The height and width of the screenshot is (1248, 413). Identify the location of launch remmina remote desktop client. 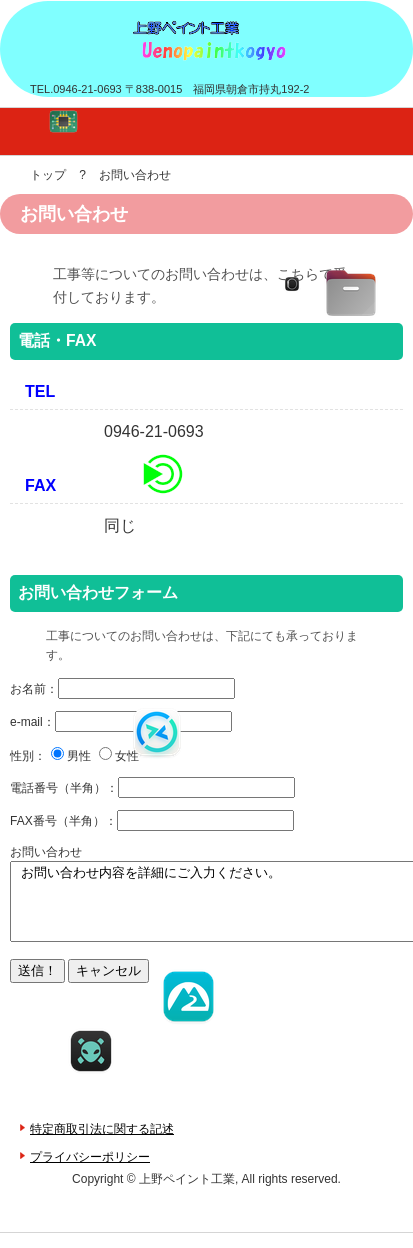
(157, 732).